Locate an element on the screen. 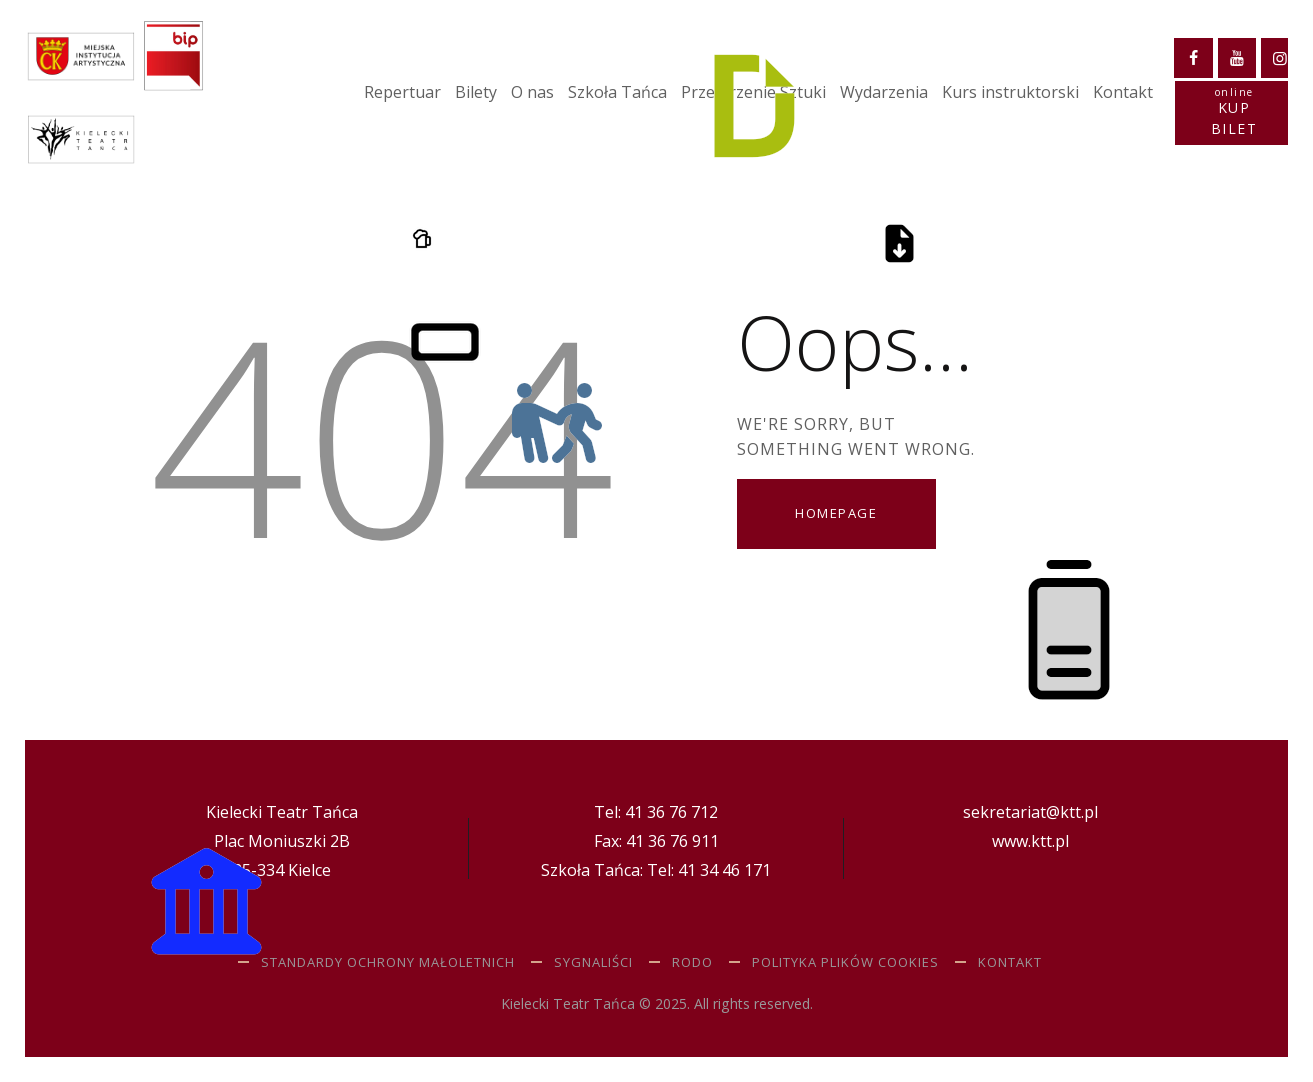  crop image to 7:5 aspect ratio is located at coordinates (445, 342).